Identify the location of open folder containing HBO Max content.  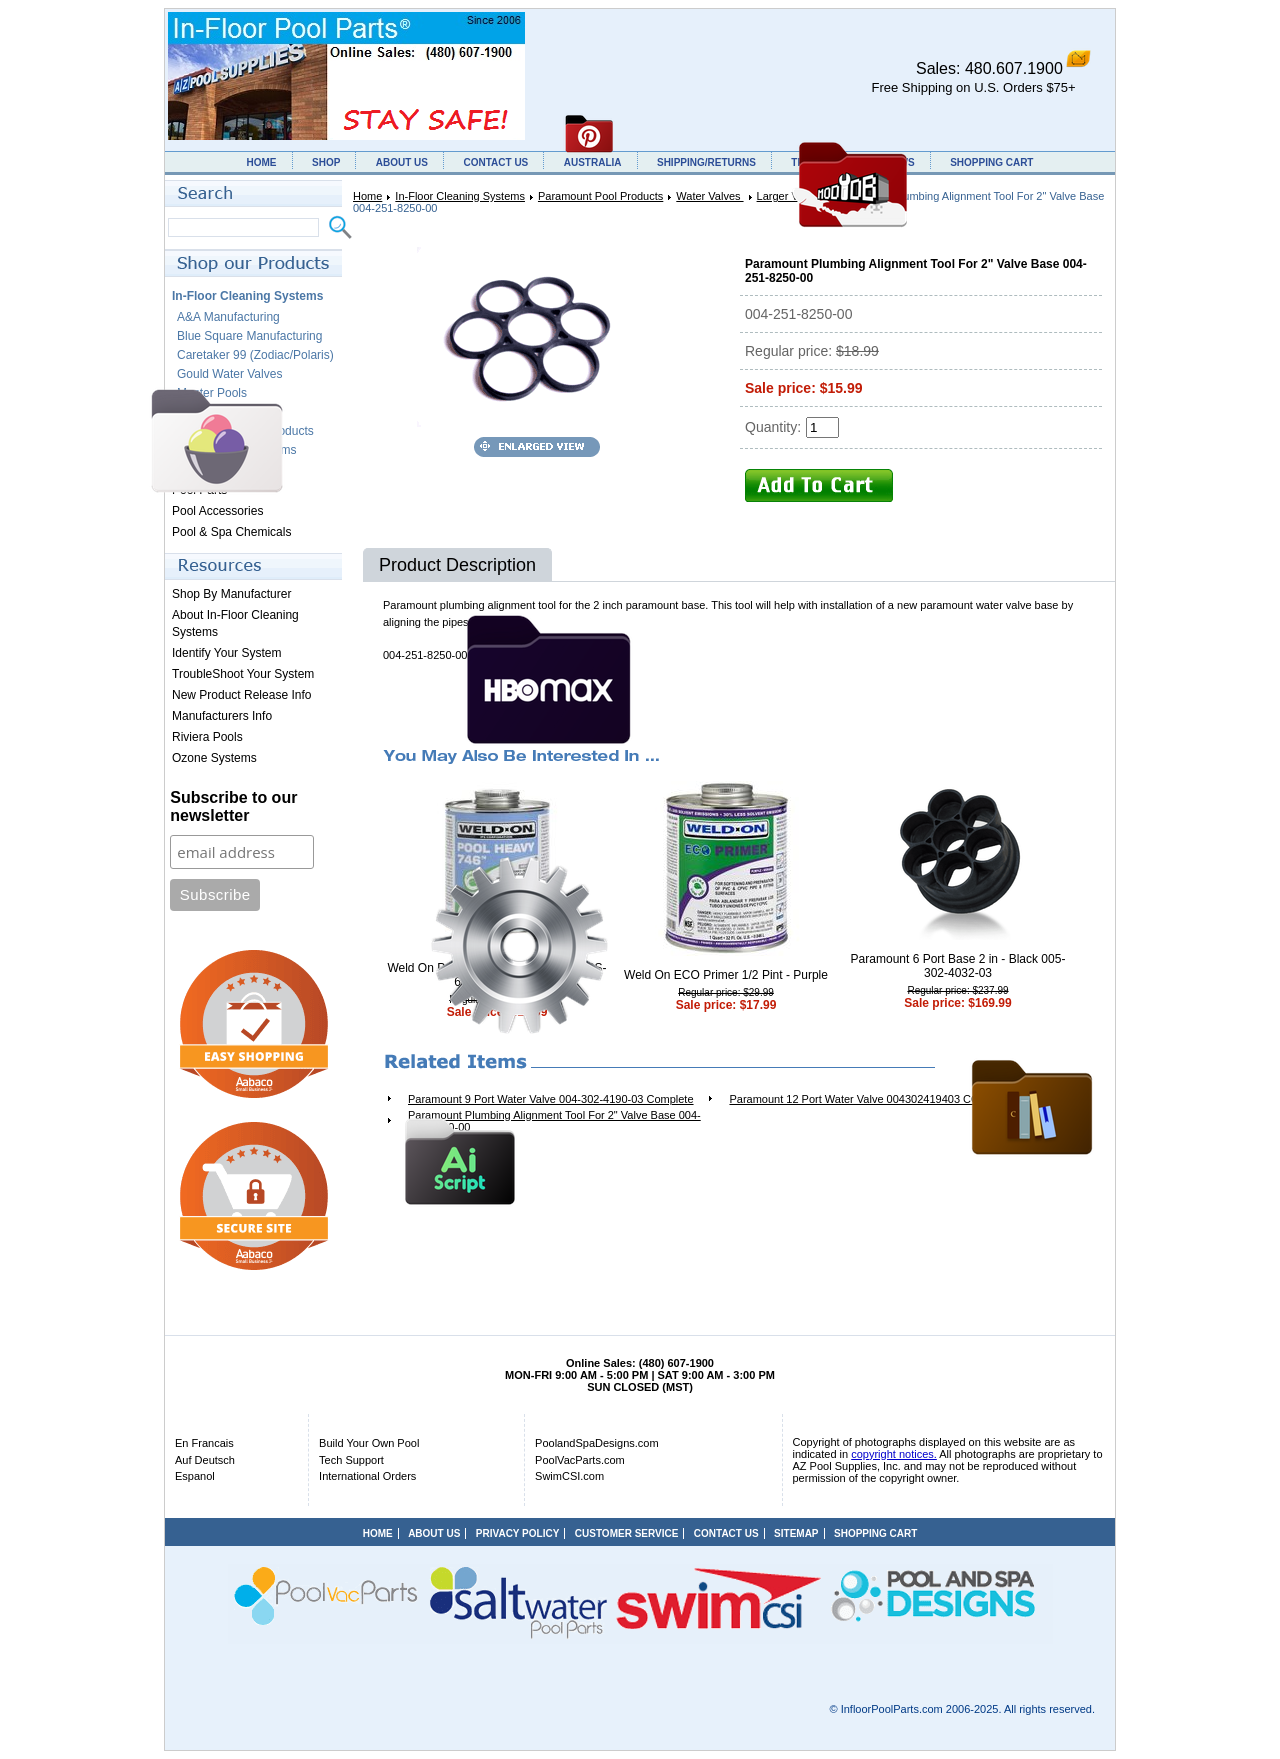
(548, 684).